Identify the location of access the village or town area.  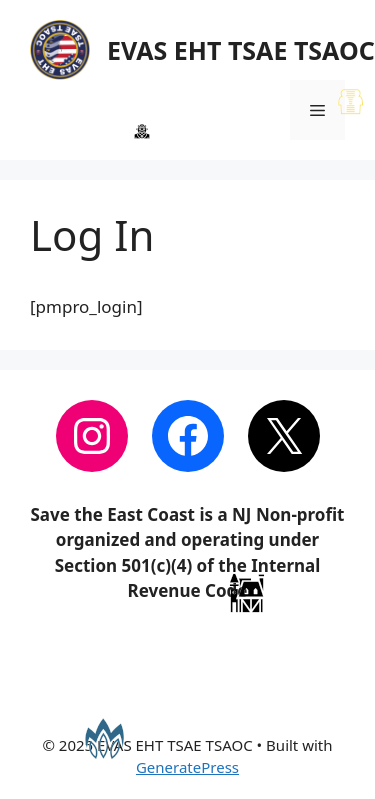
(247, 590).